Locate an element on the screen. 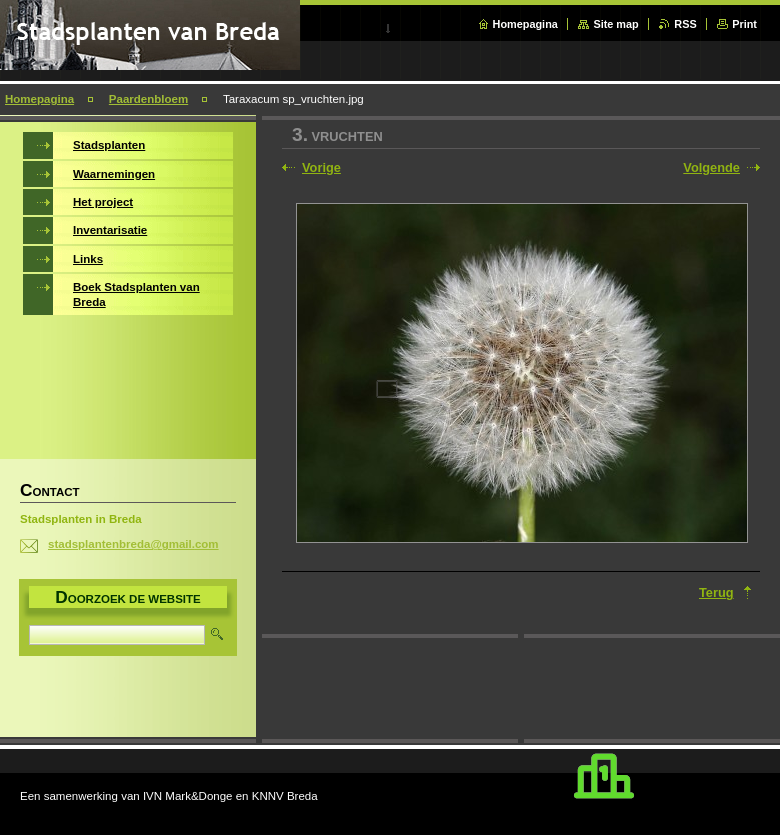 Image resolution: width=780 pixels, height=835 pixels. view leaderboard rankings is located at coordinates (604, 776).